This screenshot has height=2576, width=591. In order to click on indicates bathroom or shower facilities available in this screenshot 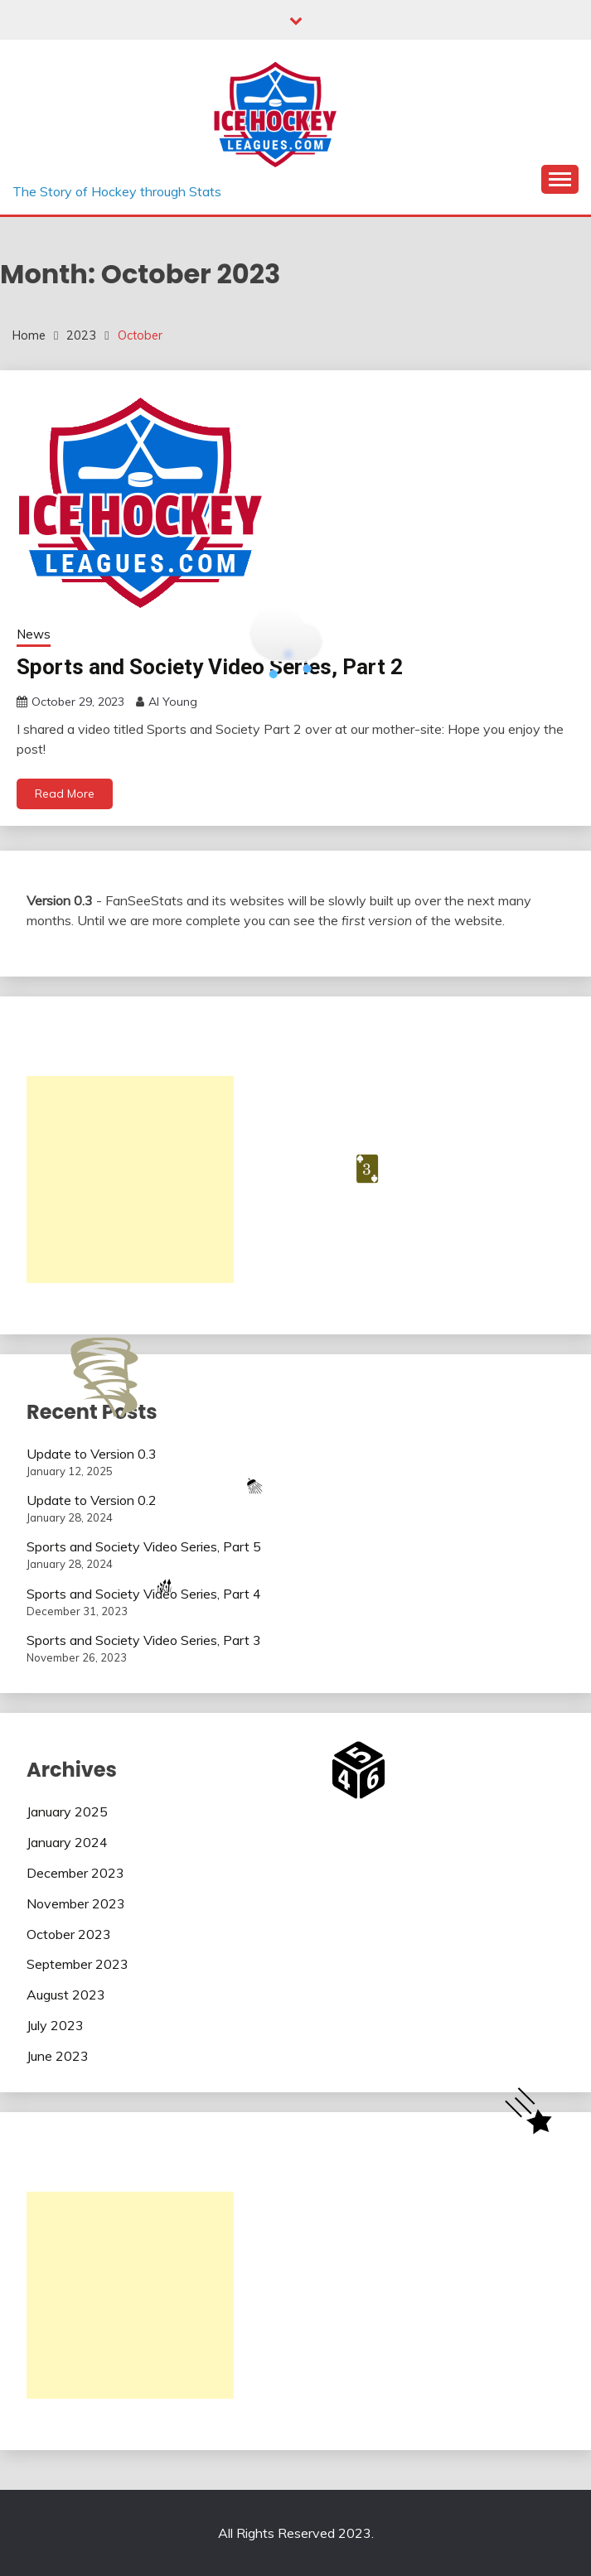, I will do `click(254, 1486)`.